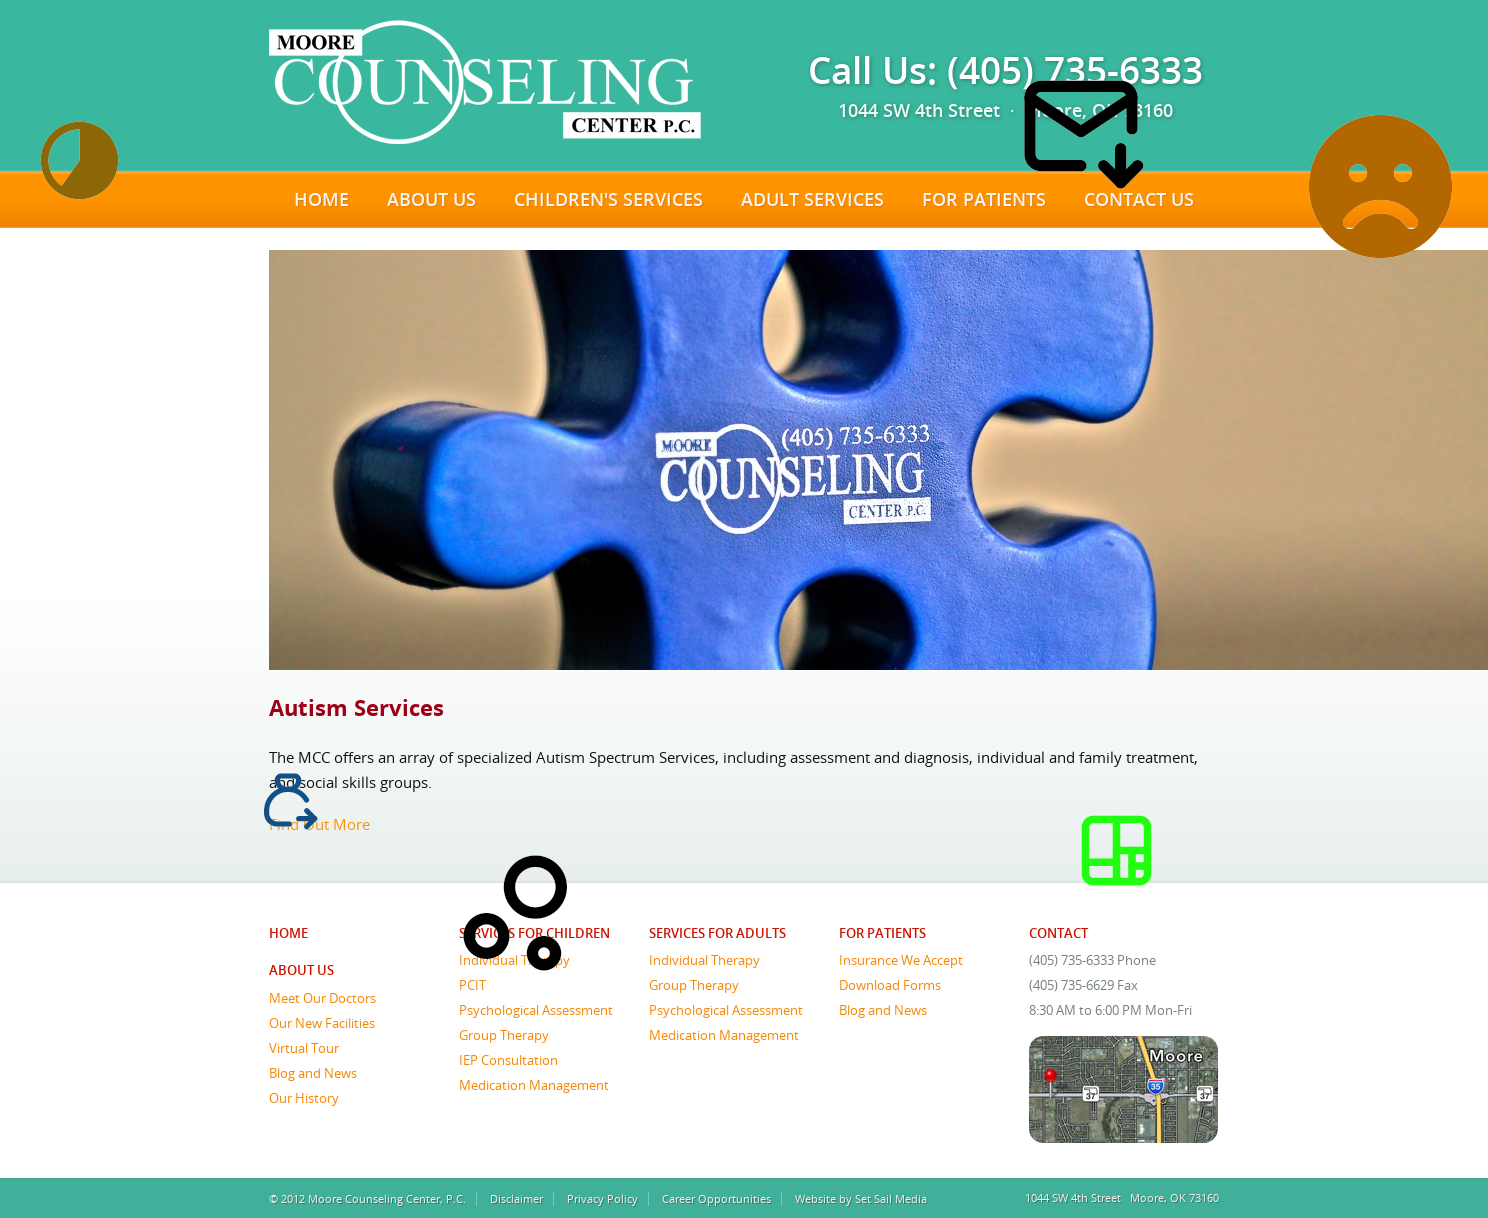 This screenshot has height=1218, width=1488. What do you see at coordinates (1116, 850) in the screenshot?
I see `view treemap visualization` at bounding box center [1116, 850].